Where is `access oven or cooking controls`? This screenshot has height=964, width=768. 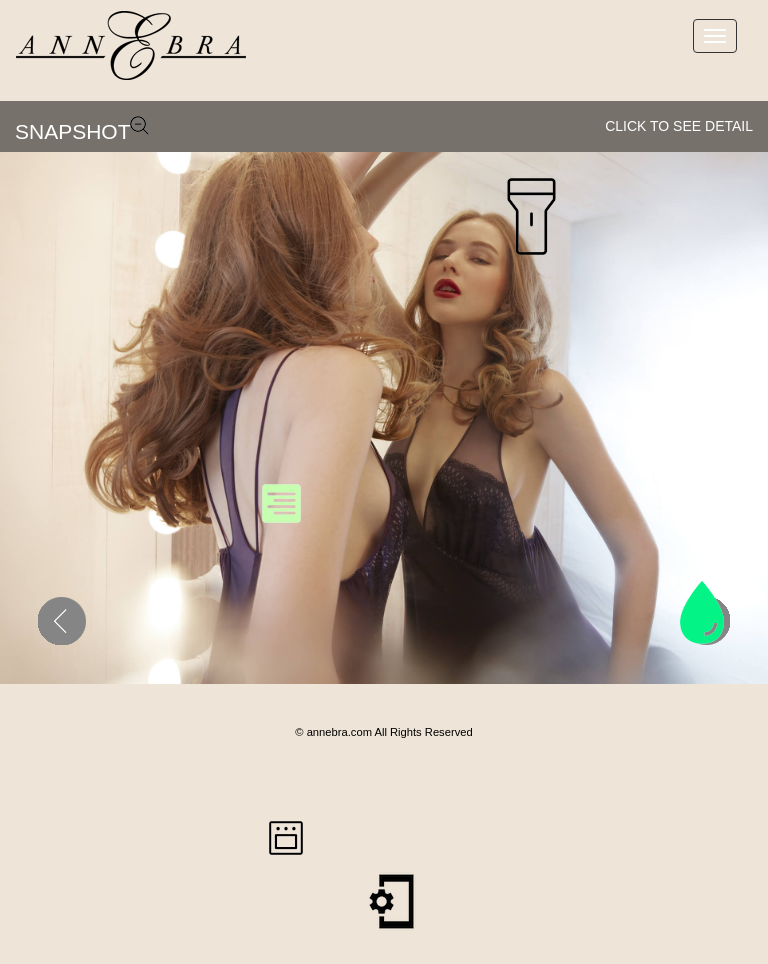
access oven or cooking controls is located at coordinates (286, 838).